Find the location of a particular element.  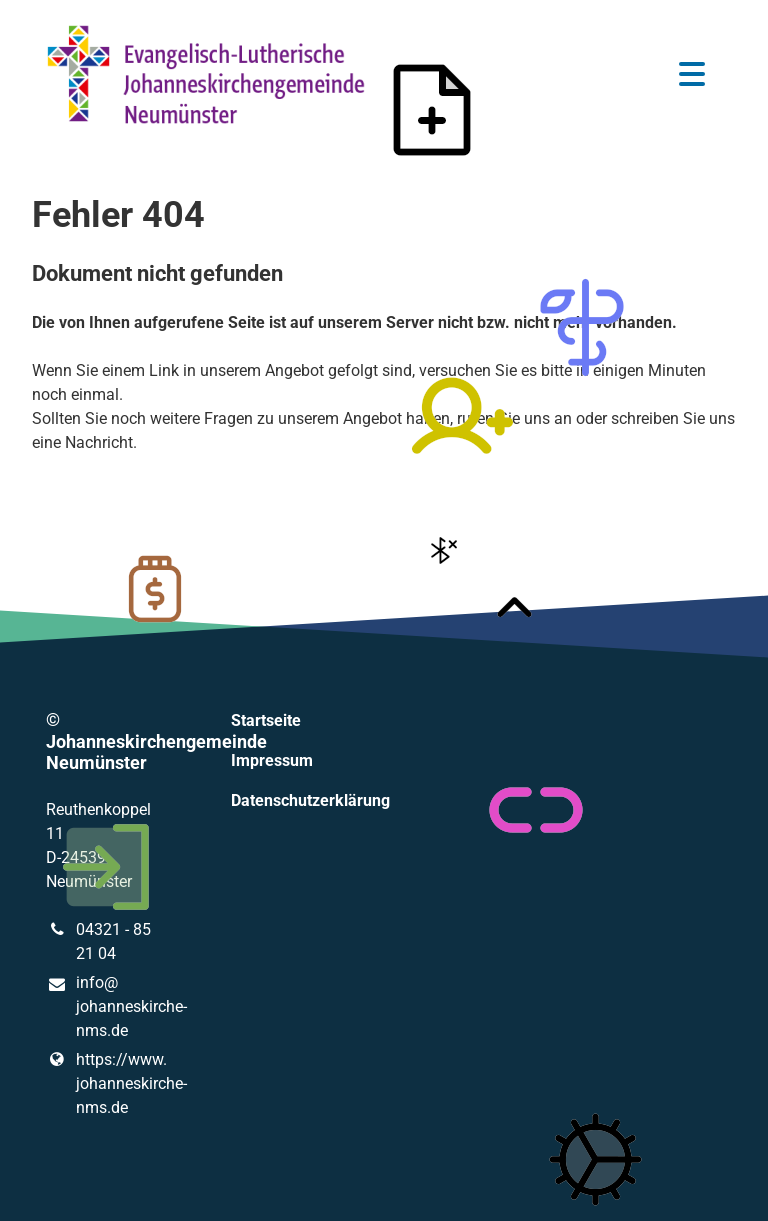

access settings or preferences is located at coordinates (595, 1159).